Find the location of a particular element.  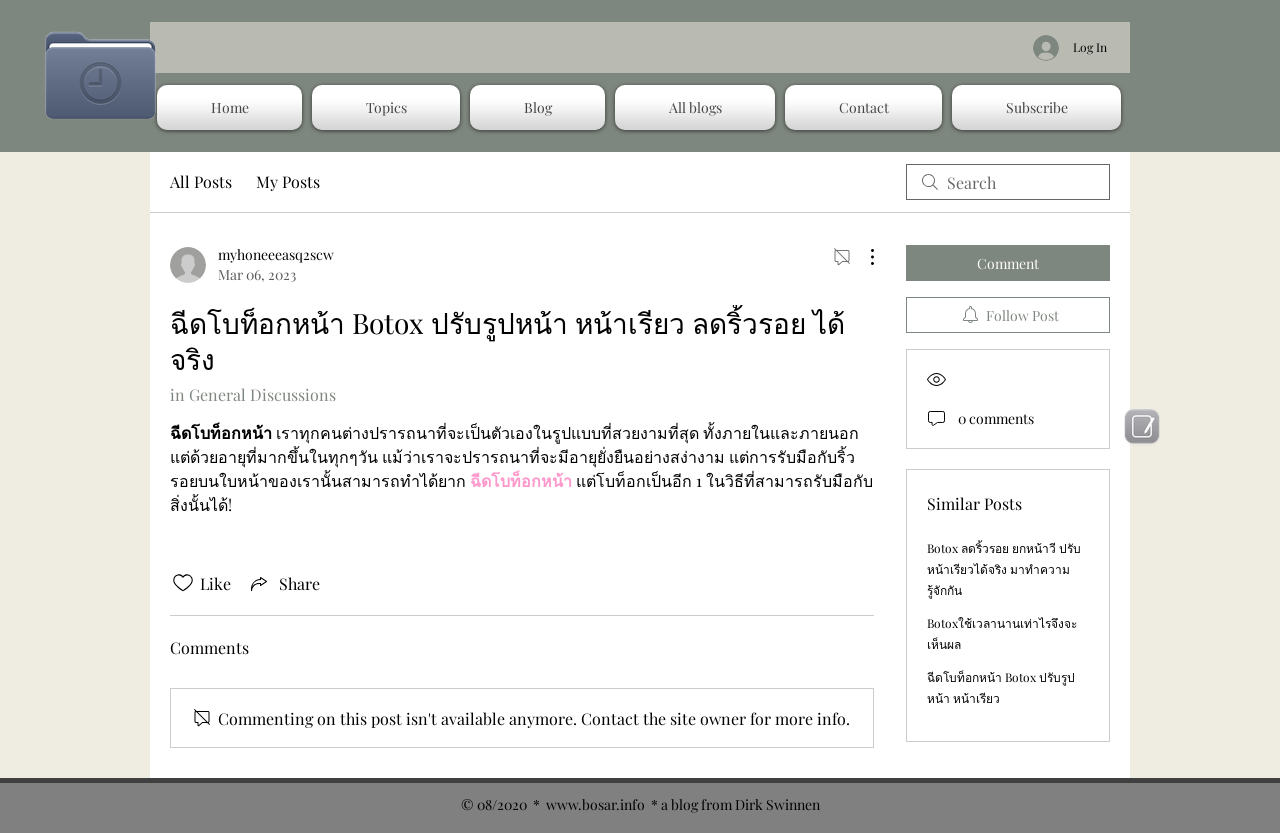

open composer preferences is located at coordinates (1142, 427).